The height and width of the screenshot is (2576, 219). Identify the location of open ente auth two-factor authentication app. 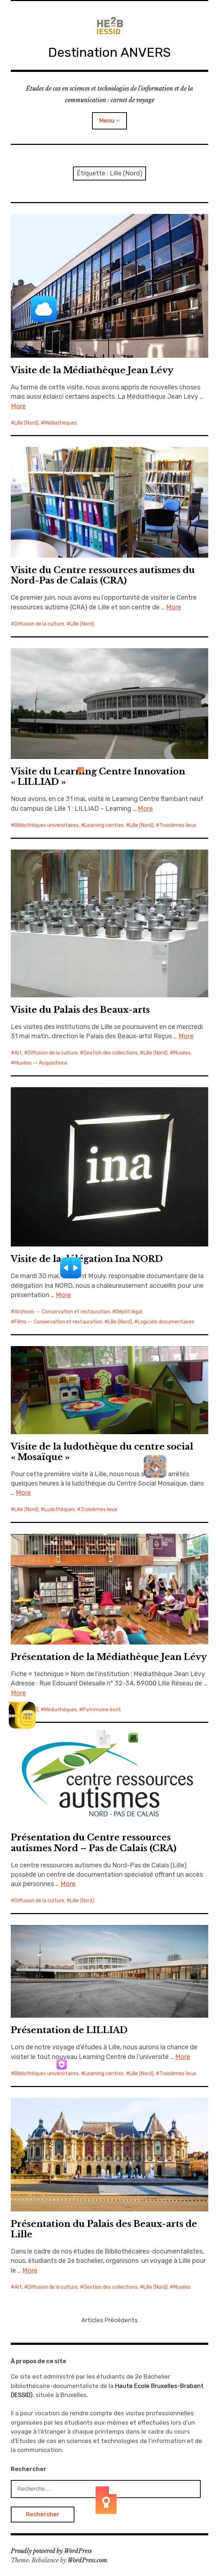
(61, 2064).